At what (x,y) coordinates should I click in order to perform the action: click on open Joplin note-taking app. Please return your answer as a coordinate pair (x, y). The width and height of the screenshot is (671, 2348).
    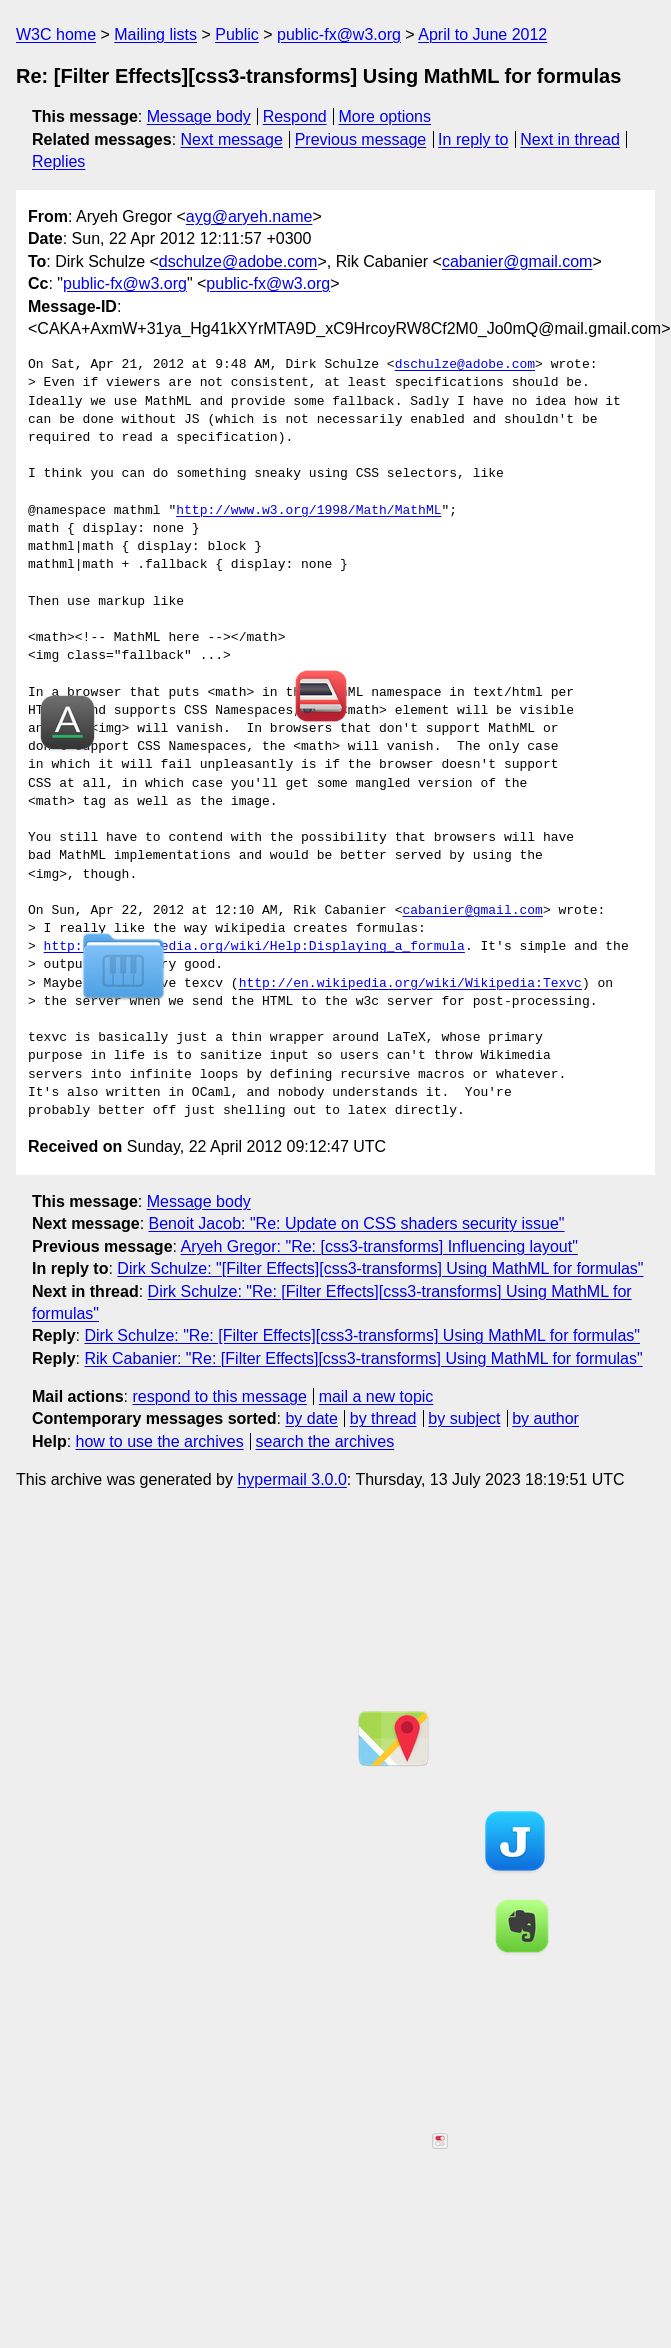
    Looking at the image, I should click on (515, 1841).